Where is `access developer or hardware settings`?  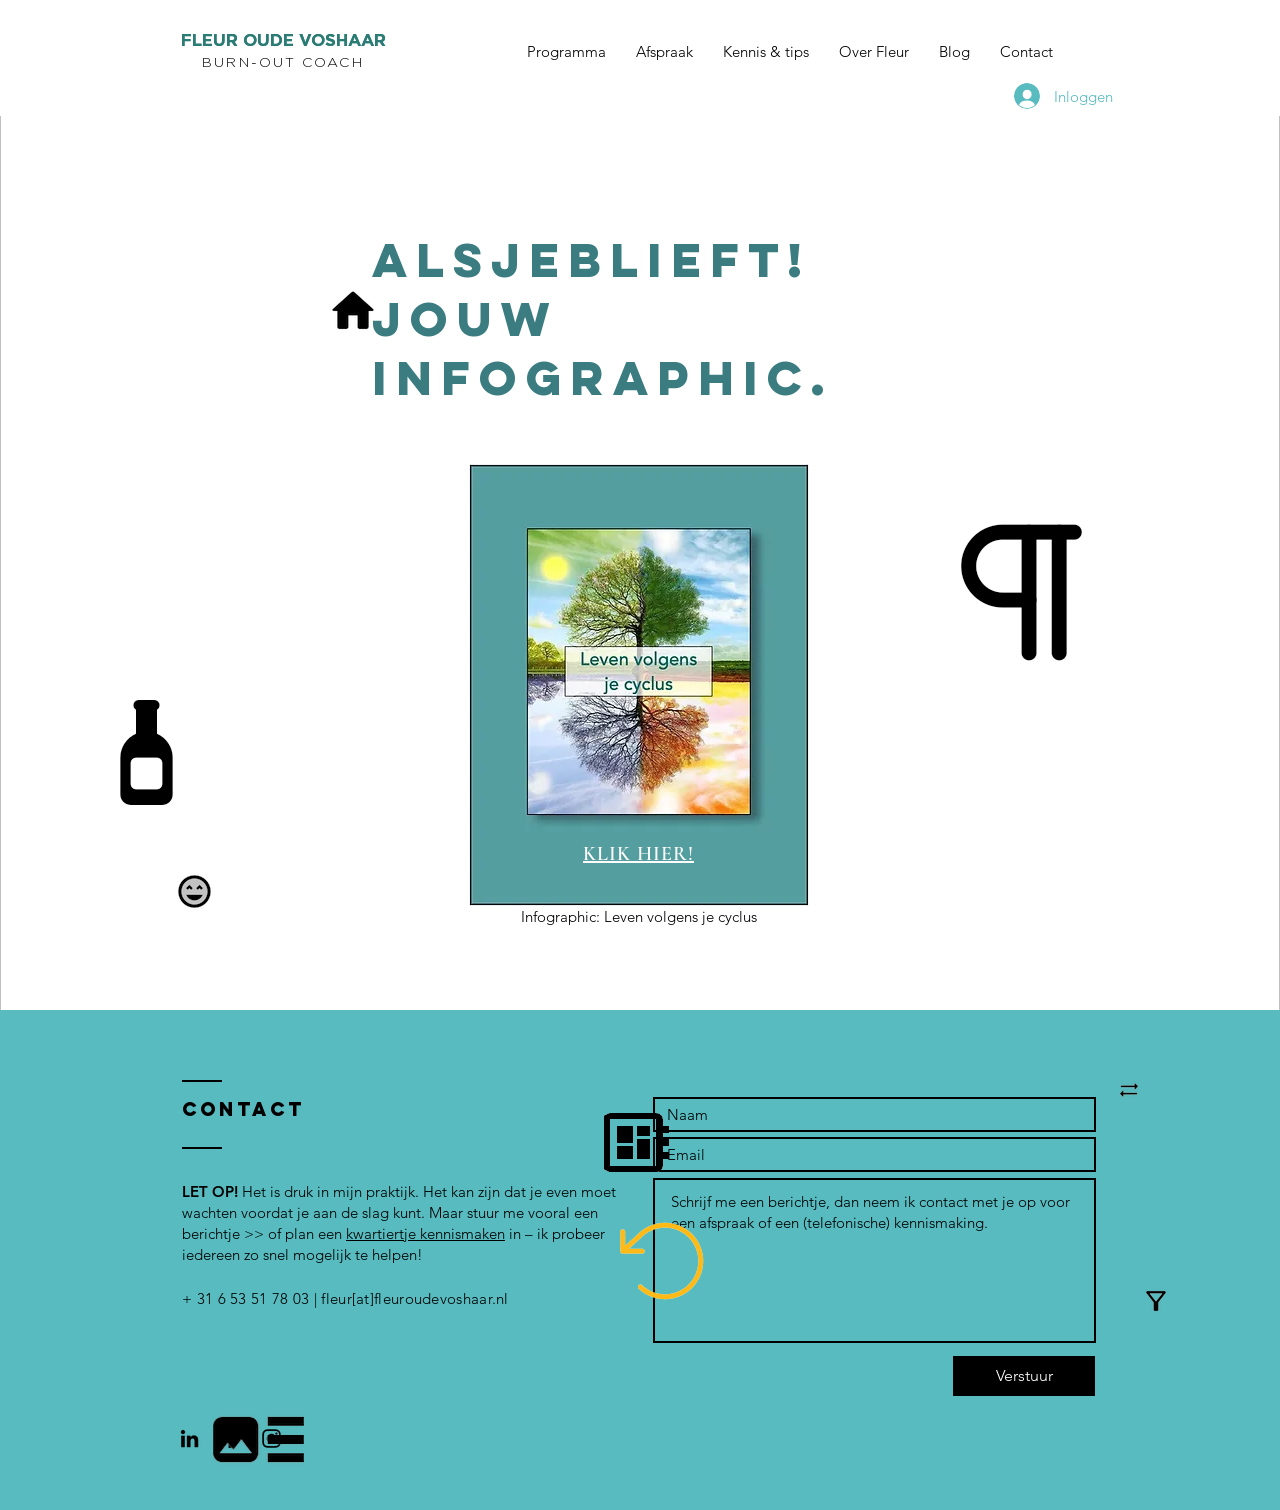
access developer or hardware settings is located at coordinates (636, 1142).